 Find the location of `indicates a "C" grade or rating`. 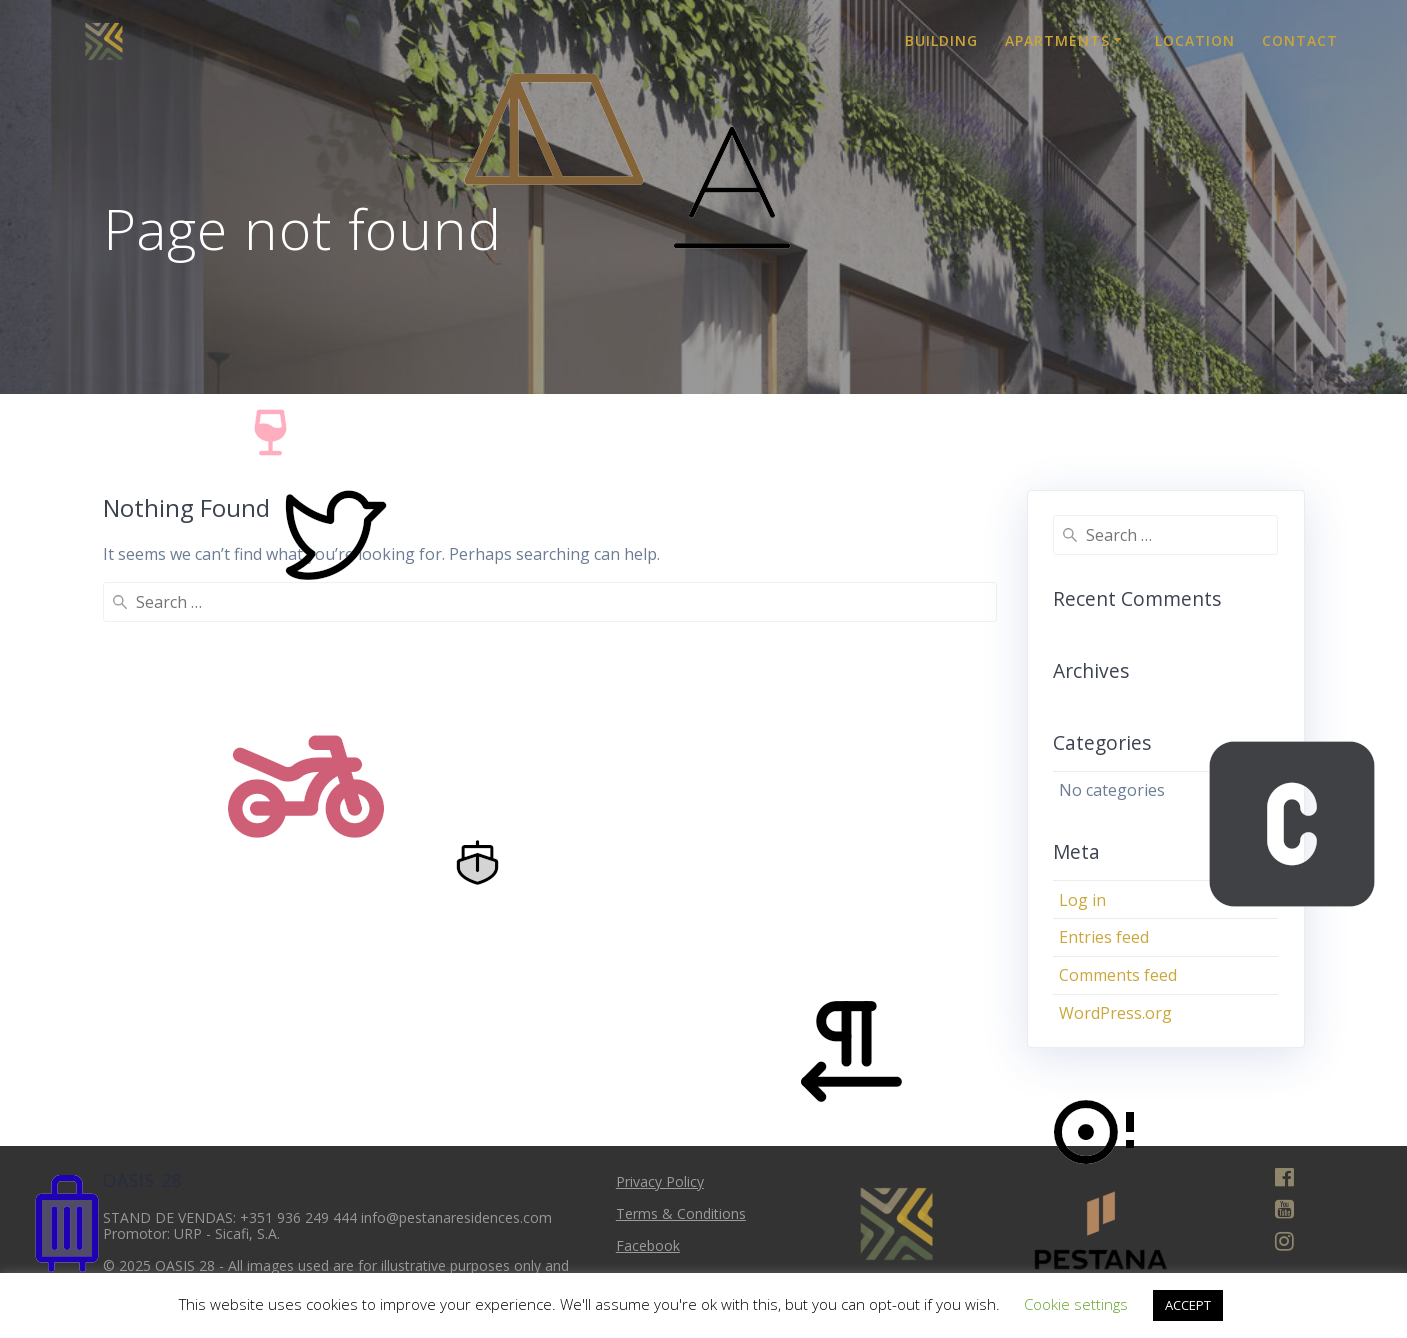

indicates a "C" grade or rating is located at coordinates (1292, 824).